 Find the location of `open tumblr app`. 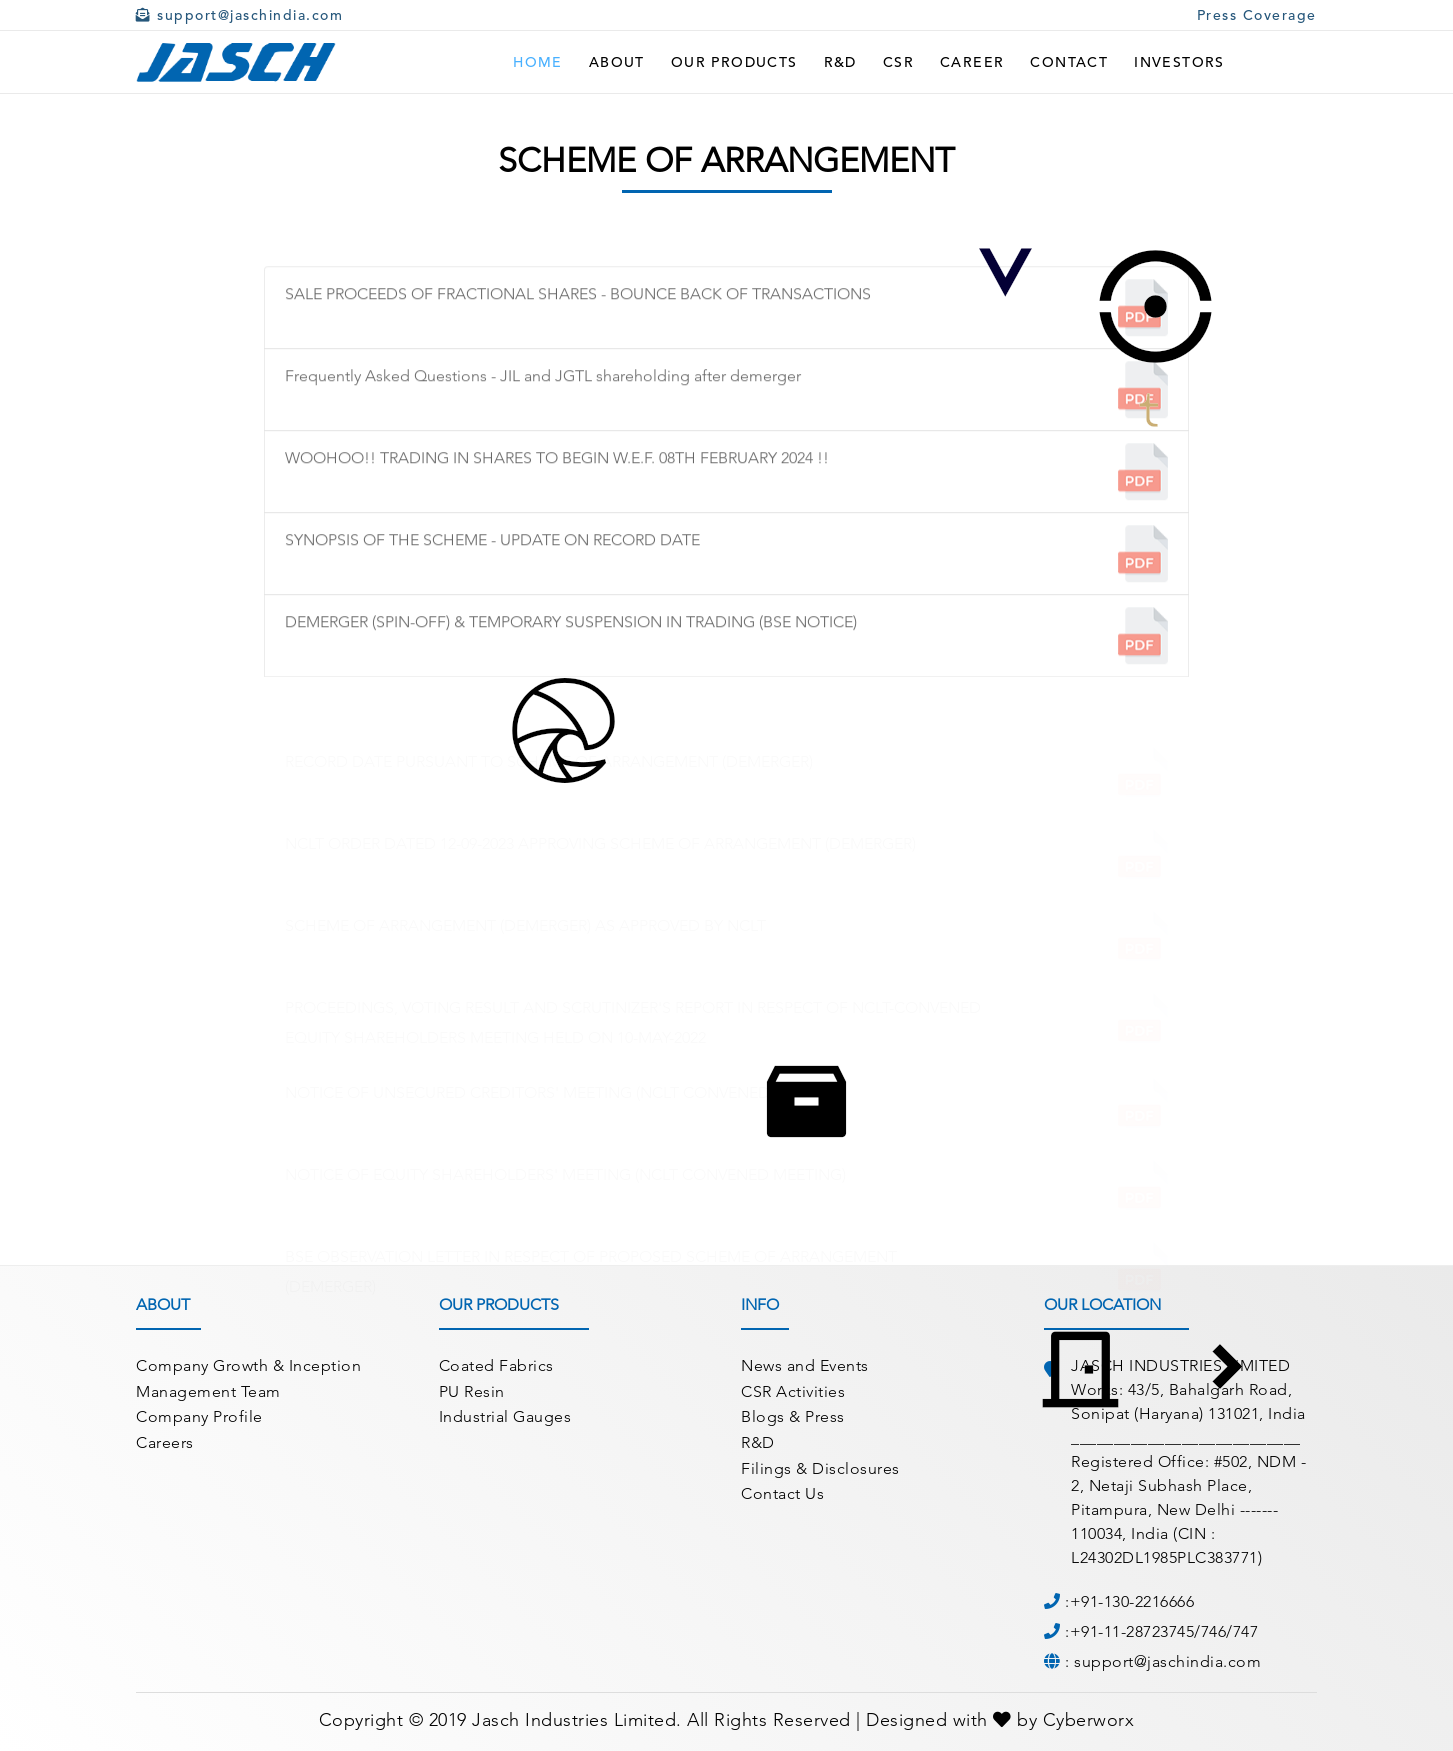

open tumblr app is located at coordinates (1148, 410).